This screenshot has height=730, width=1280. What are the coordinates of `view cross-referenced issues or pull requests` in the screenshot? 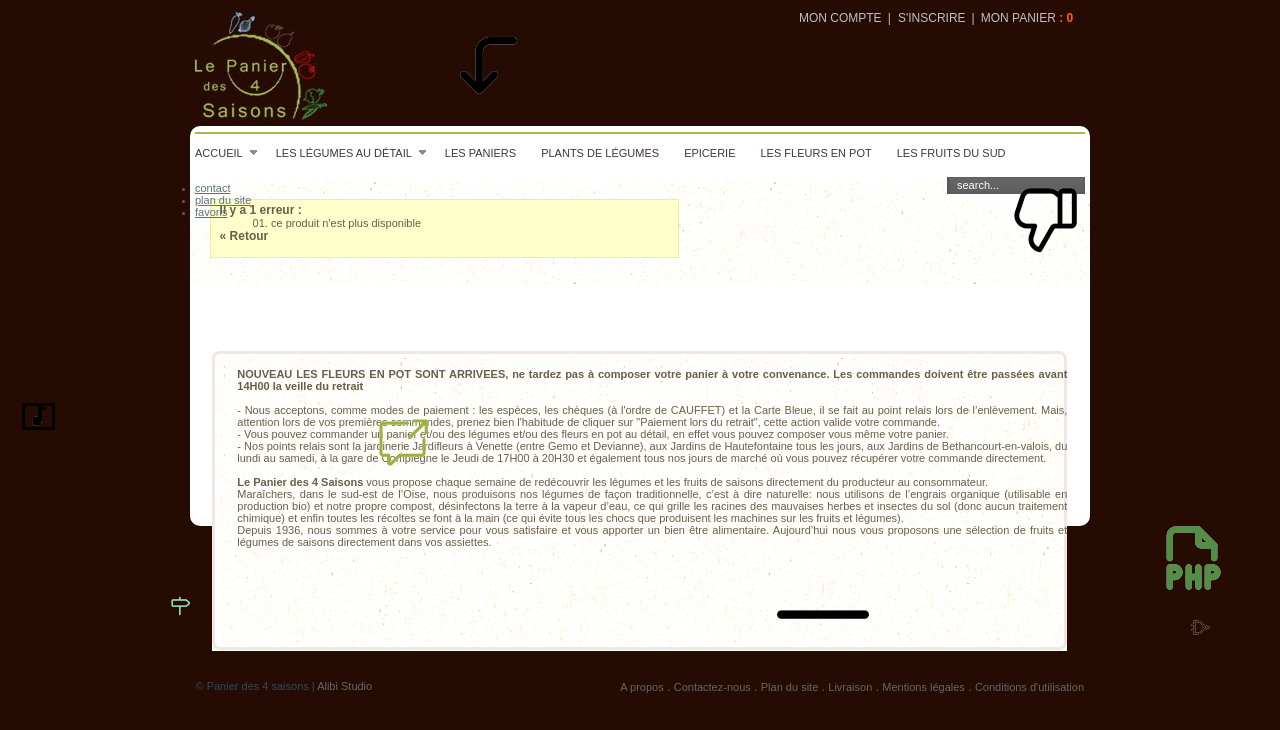 It's located at (402, 442).